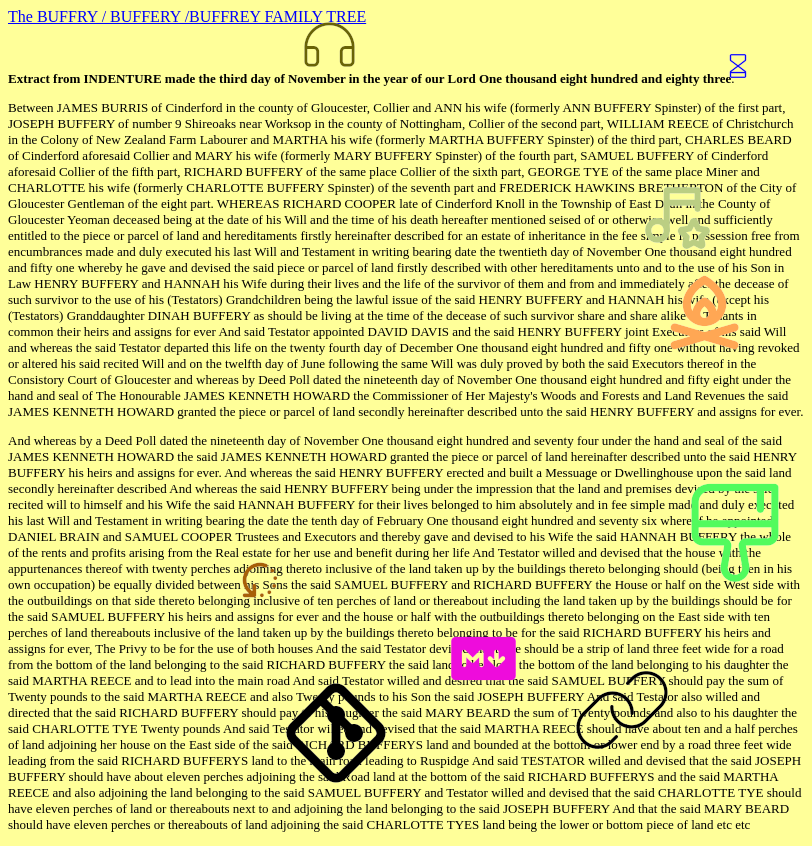 The width and height of the screenshot is (812, 846). What do you see at coordinates (336, 733) in the screenshot?
I see `access git repository settings` at bounding box center [336, 733].